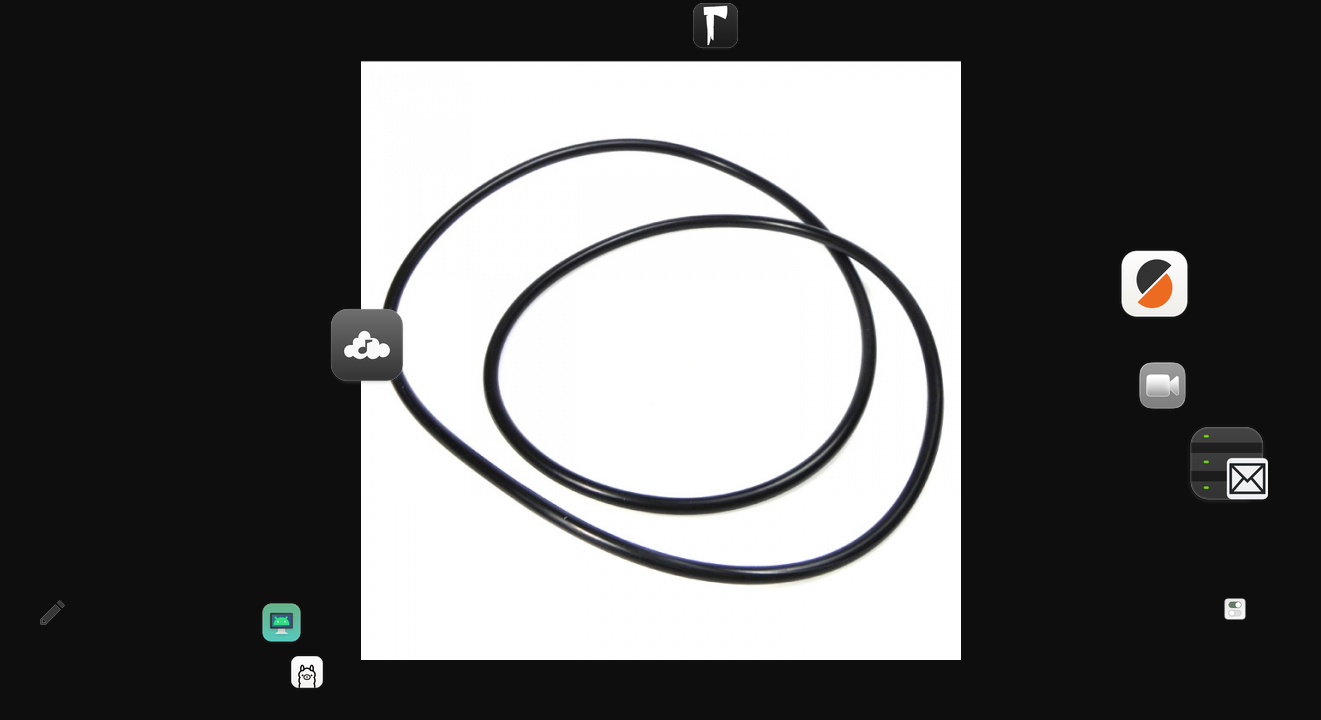 The height and width of the screenshot is (720, 1321). I want to click on launch qtscrcpy to mirror android device to desktop, so click(281, 622).